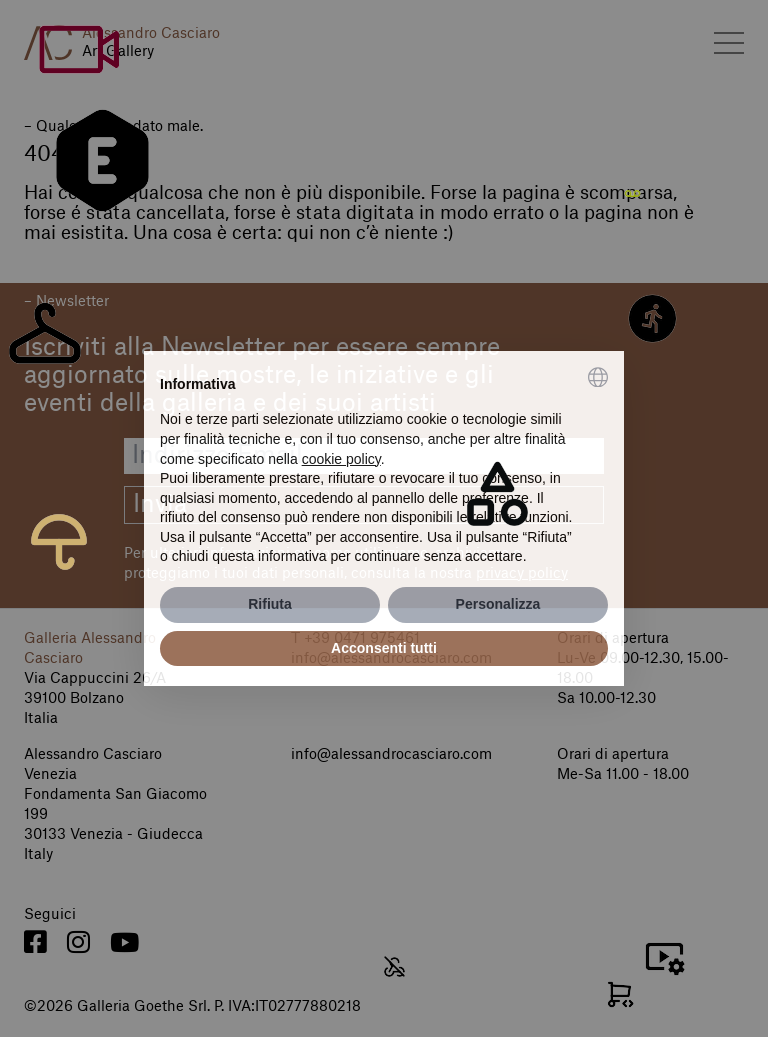 This screenshot has width=768, height=1037. I want to click on start a video call, so click(76, 49).